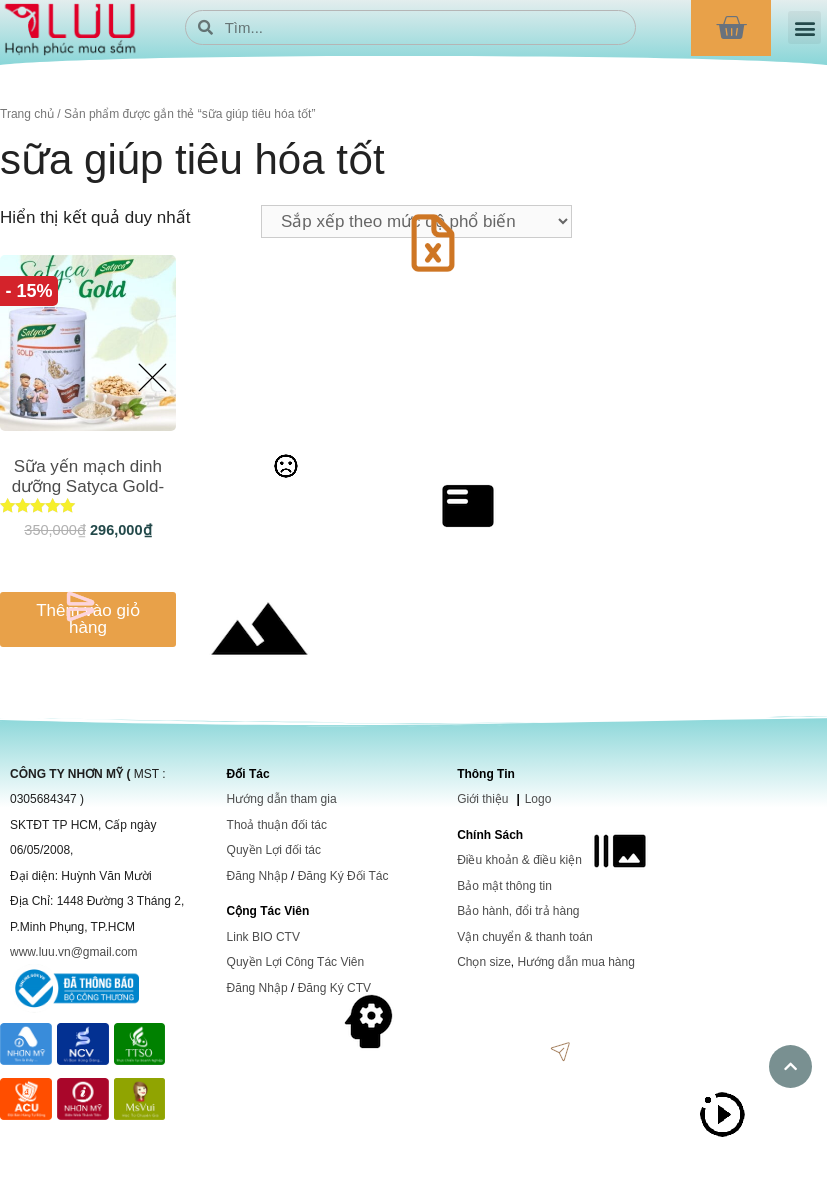 Image resolution: width=827 pixels, height=1178 pixels. I want to click on flip image vertically, so click(79, 606).